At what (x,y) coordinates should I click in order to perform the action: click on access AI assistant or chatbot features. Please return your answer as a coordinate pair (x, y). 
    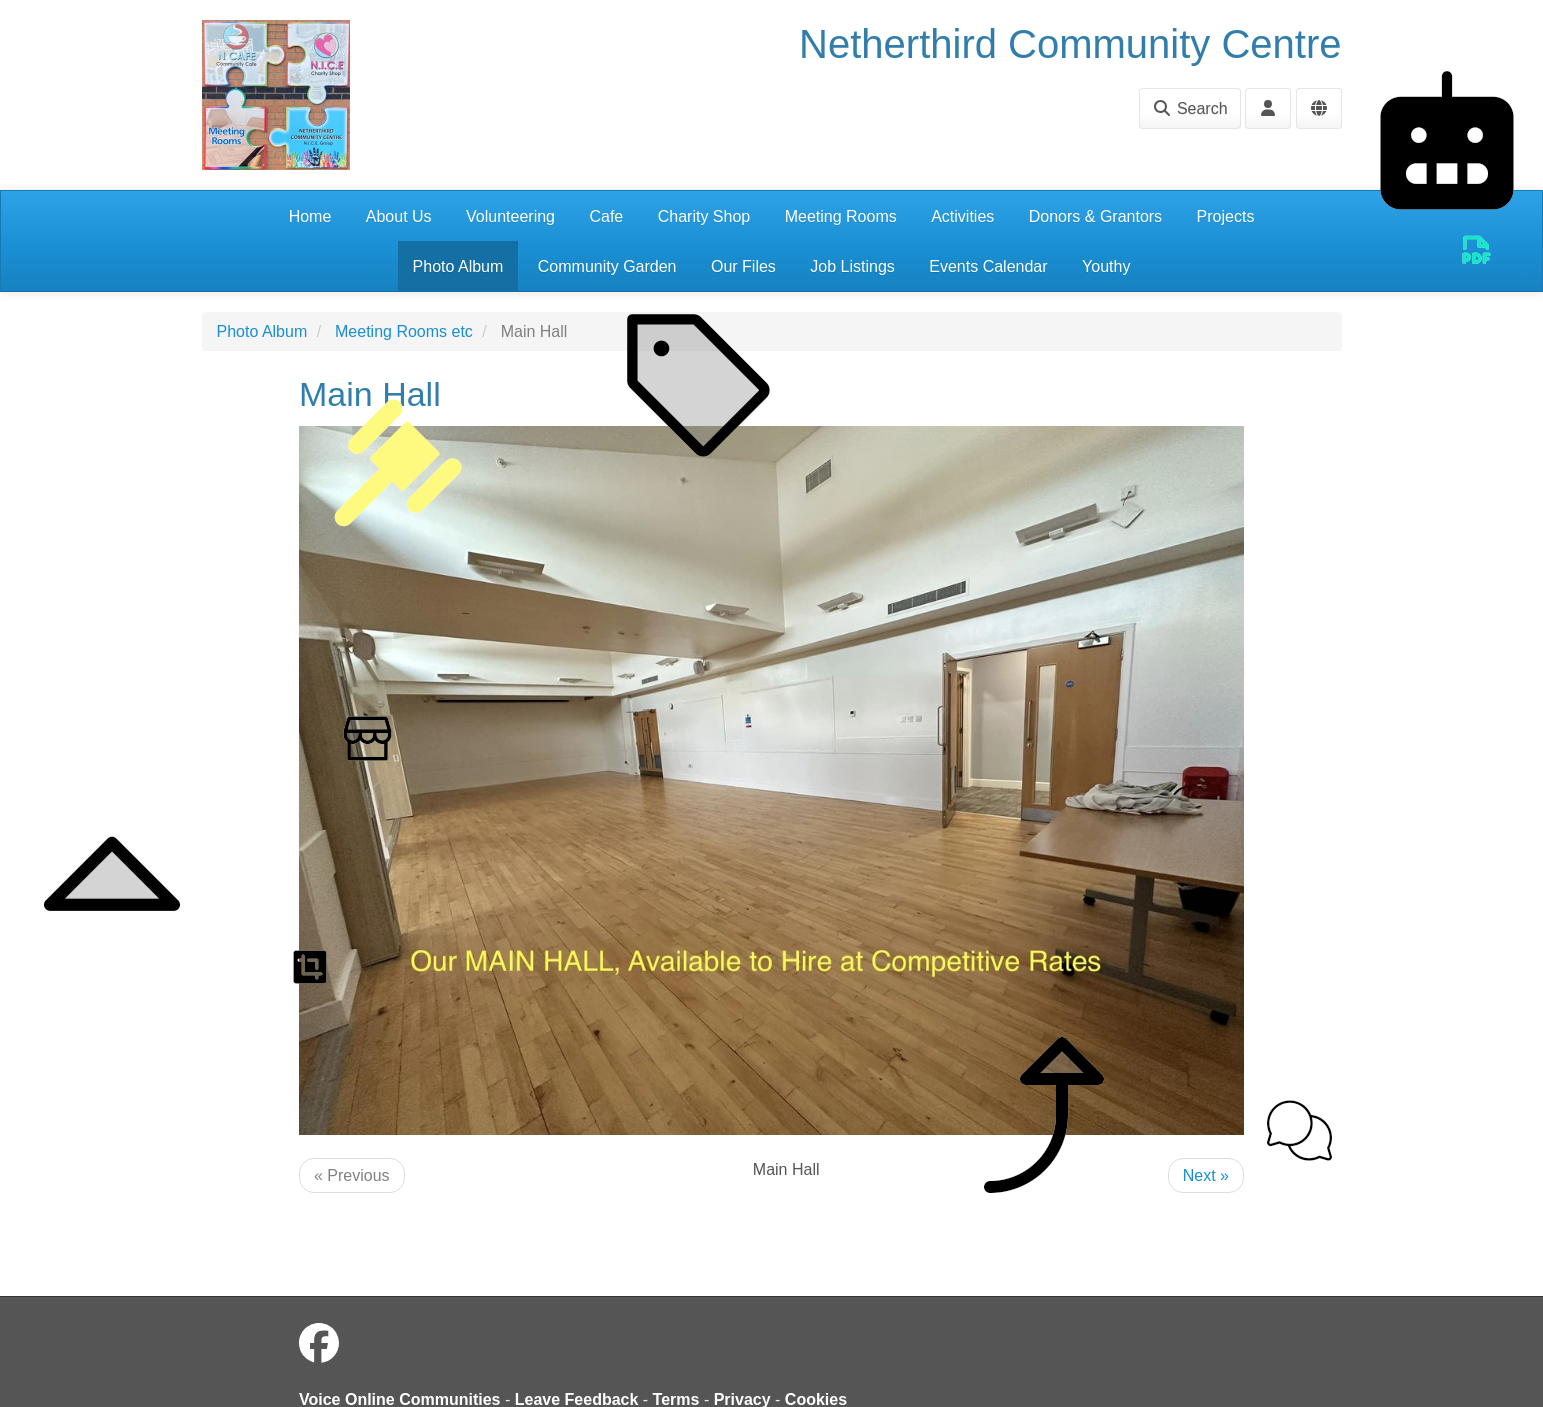
    Looking at the image, I should click on (1447, 148).